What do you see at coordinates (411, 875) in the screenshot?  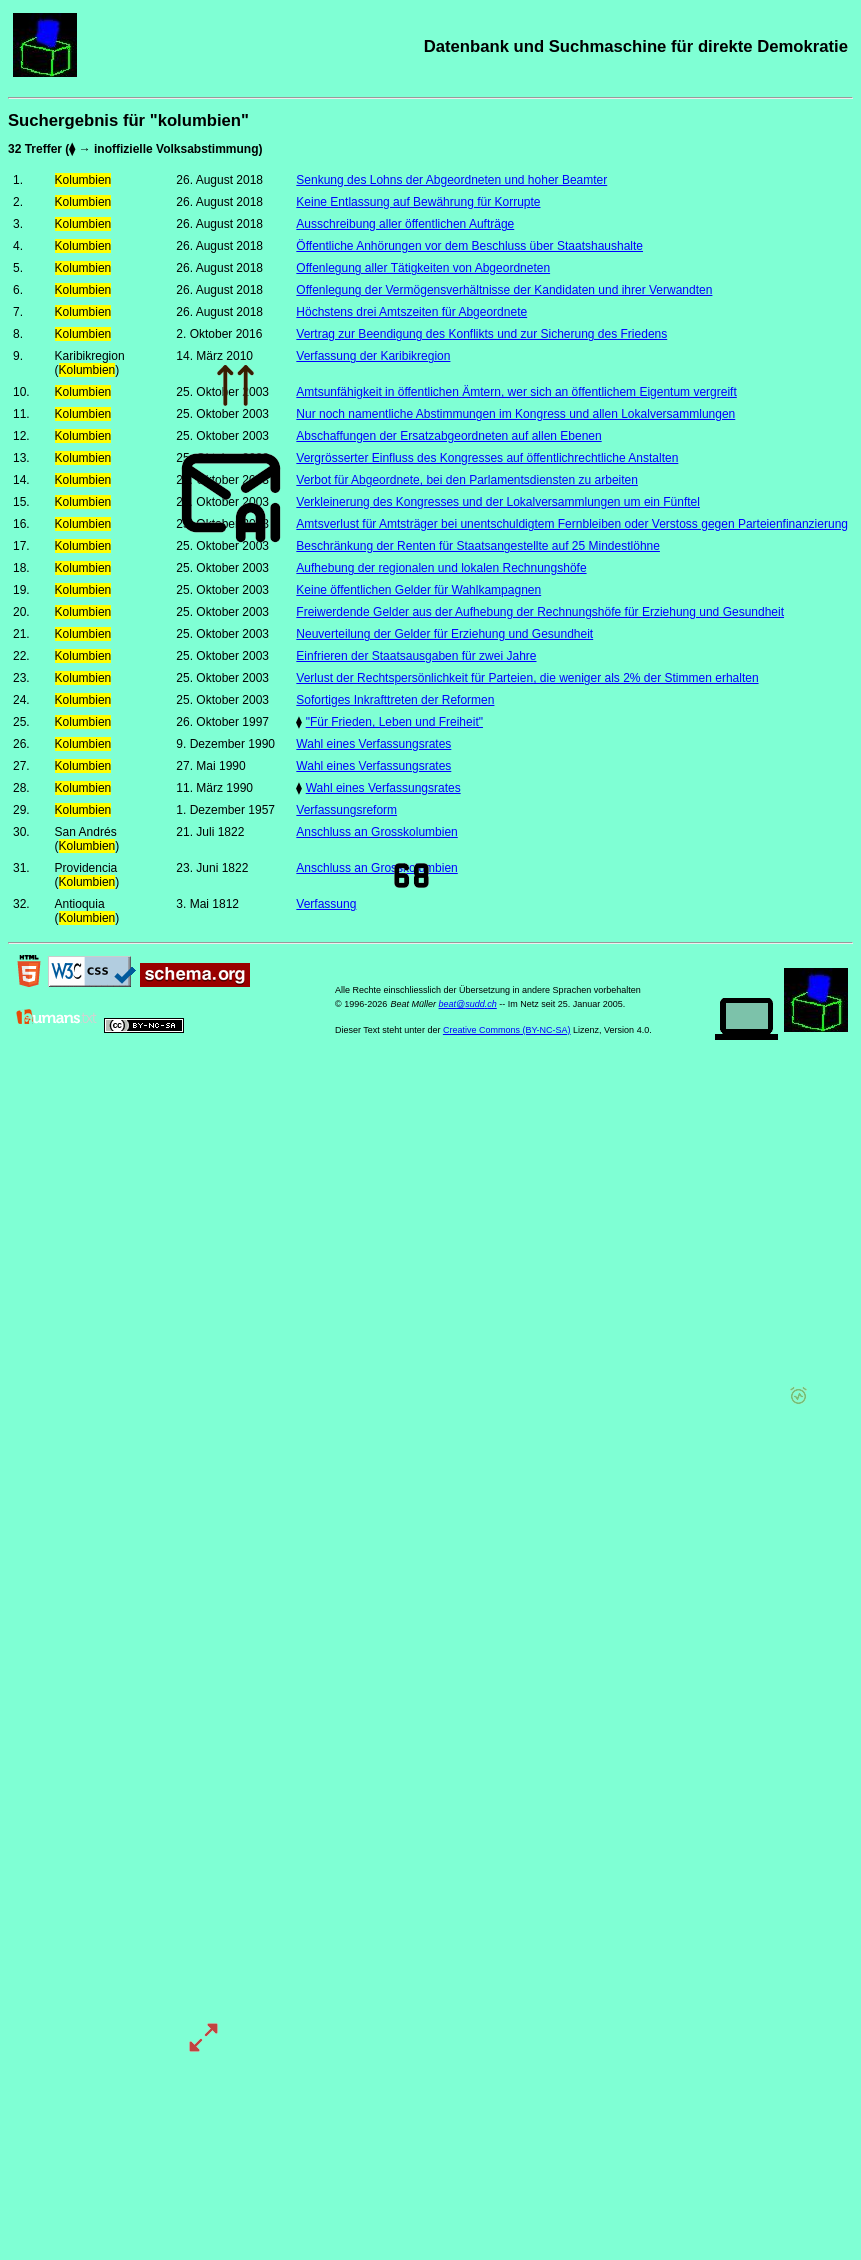 I see `displays the number 68 as a label or count indicator` at bounding box center [411, 875].